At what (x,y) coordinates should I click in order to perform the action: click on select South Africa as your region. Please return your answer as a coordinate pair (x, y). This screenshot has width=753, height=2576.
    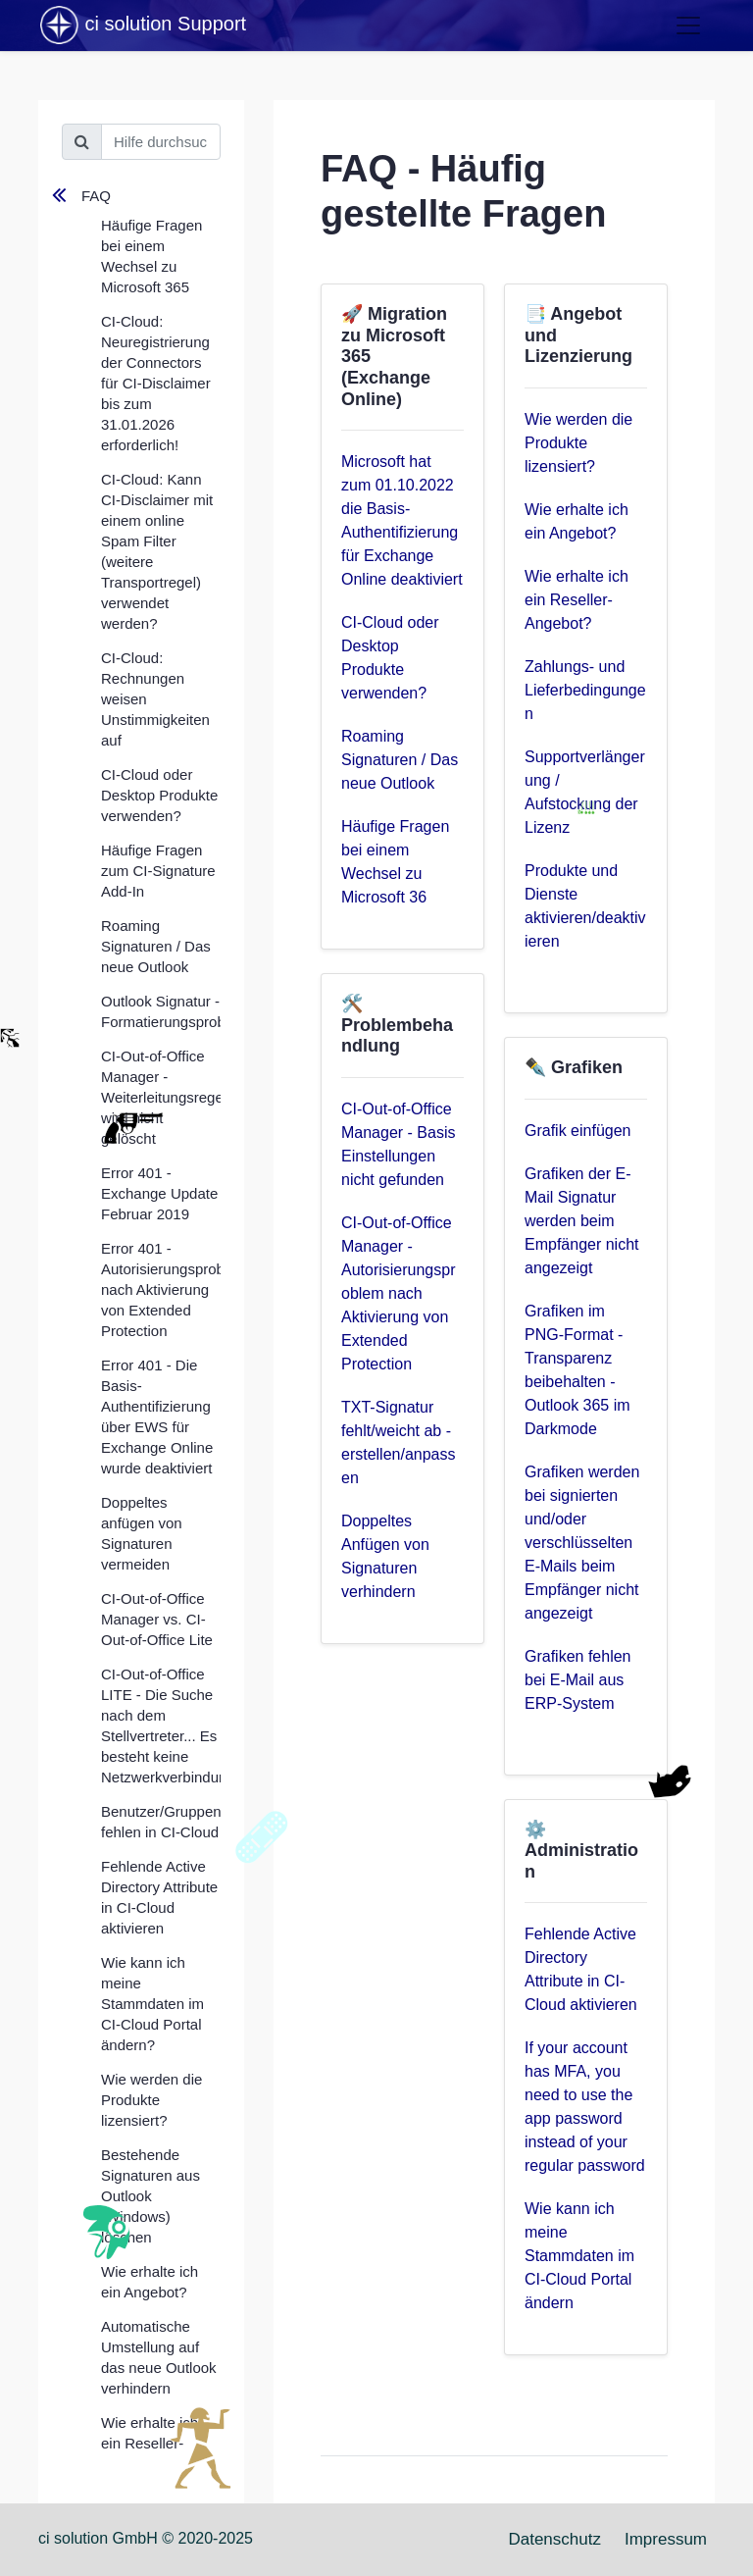
    Looking at the image, I should click on (670, 1781).